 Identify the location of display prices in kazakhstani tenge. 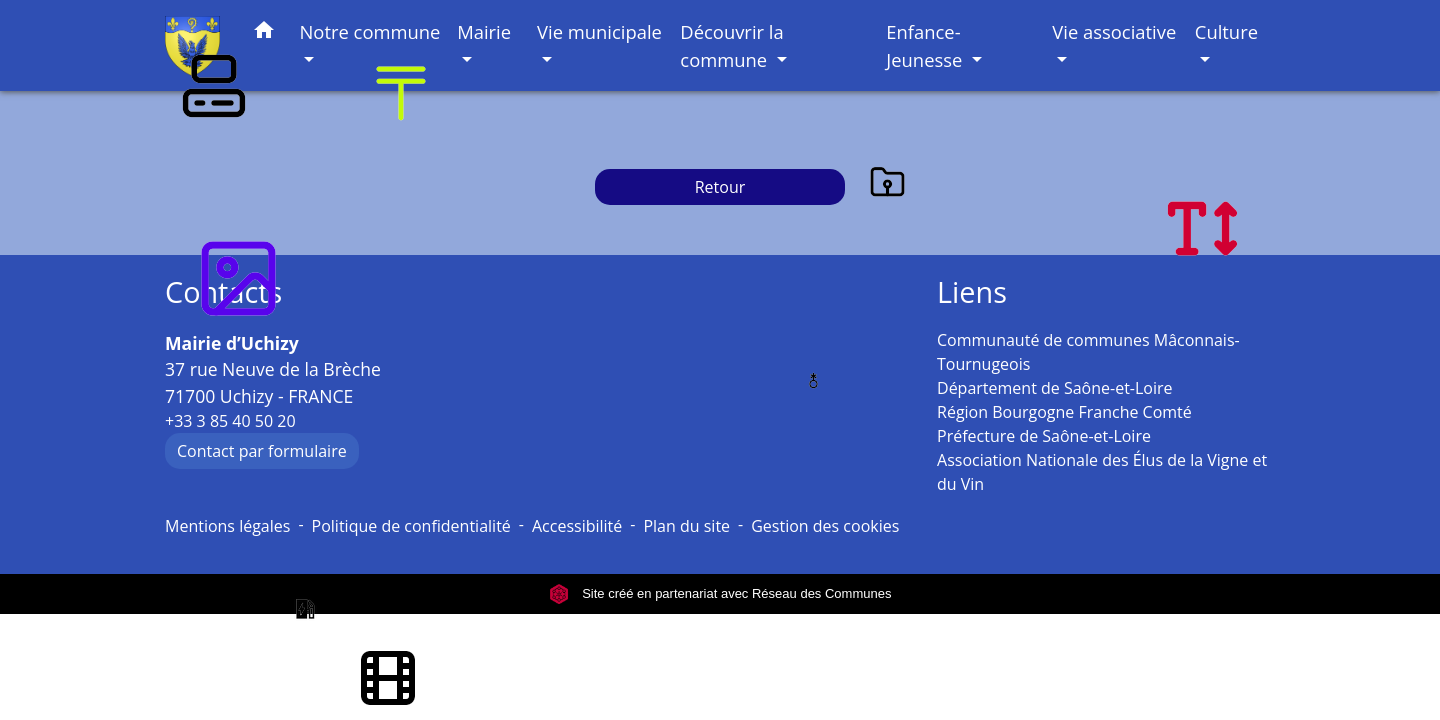
(401, 91).